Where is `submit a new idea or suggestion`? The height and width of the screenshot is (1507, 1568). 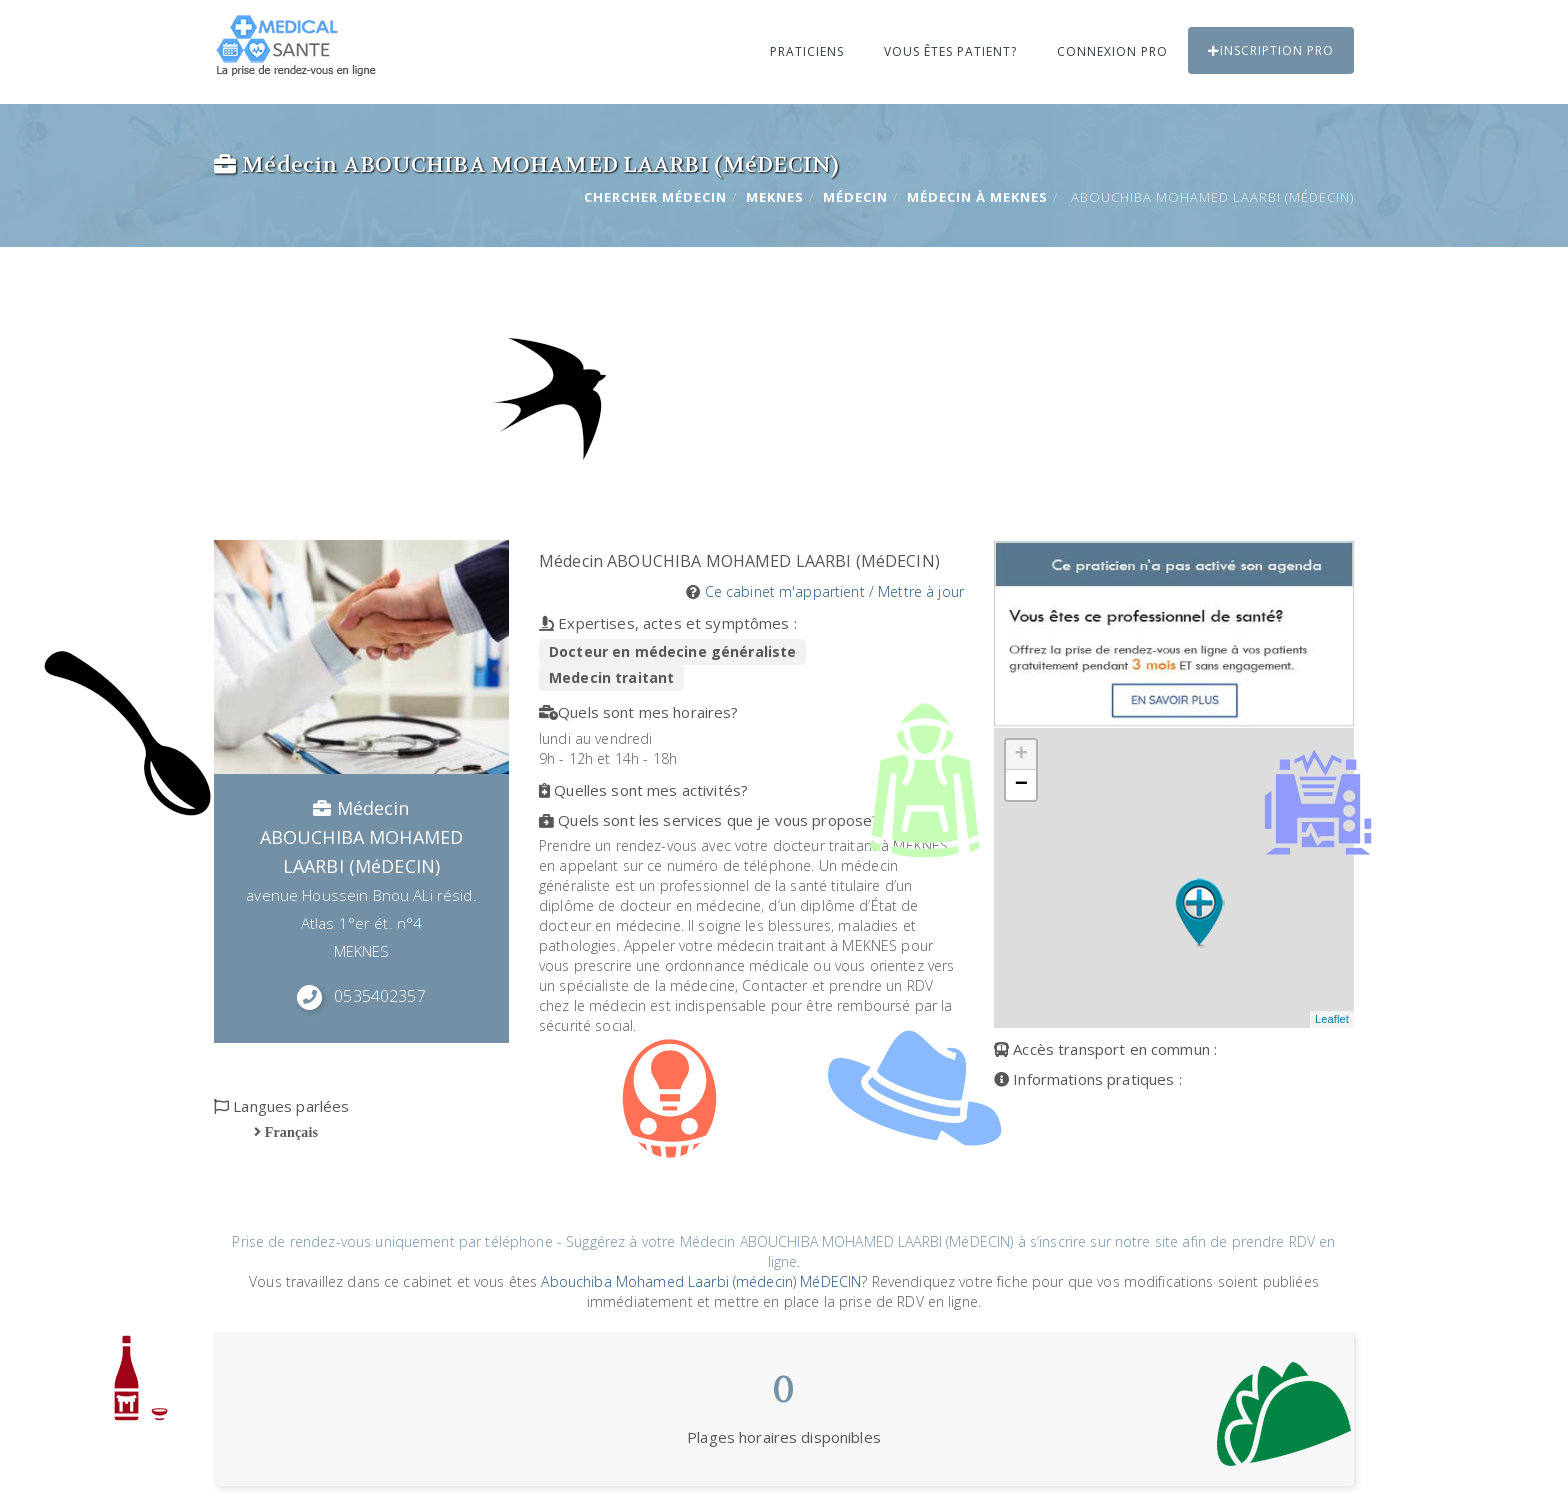 submit a new idea or suggestion is located at coordinates (669, 1098).